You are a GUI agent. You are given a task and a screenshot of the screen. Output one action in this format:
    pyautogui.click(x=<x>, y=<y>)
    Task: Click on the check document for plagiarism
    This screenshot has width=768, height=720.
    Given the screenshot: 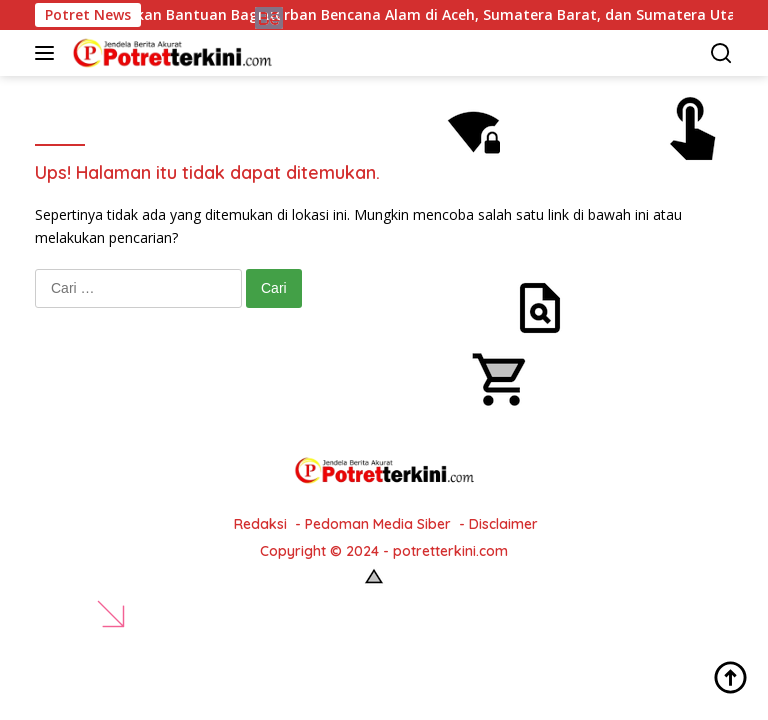 What is the action you would take?
    pyautogui.click(x=540, y=308)
    